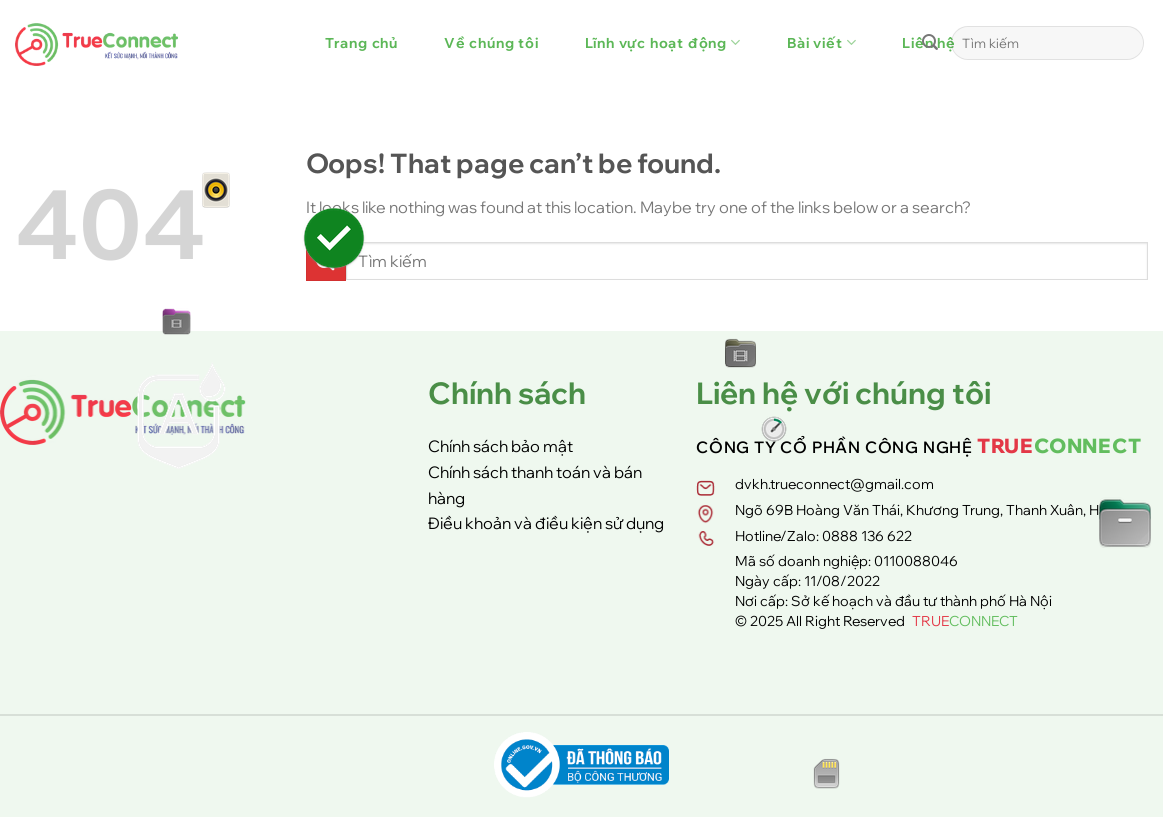 This screenshot has height=817, width=1163. What do you see at coordinates (826, 773) in the screenshot?
I see `access connected USB flash drive` at bounding box center [826, 773].